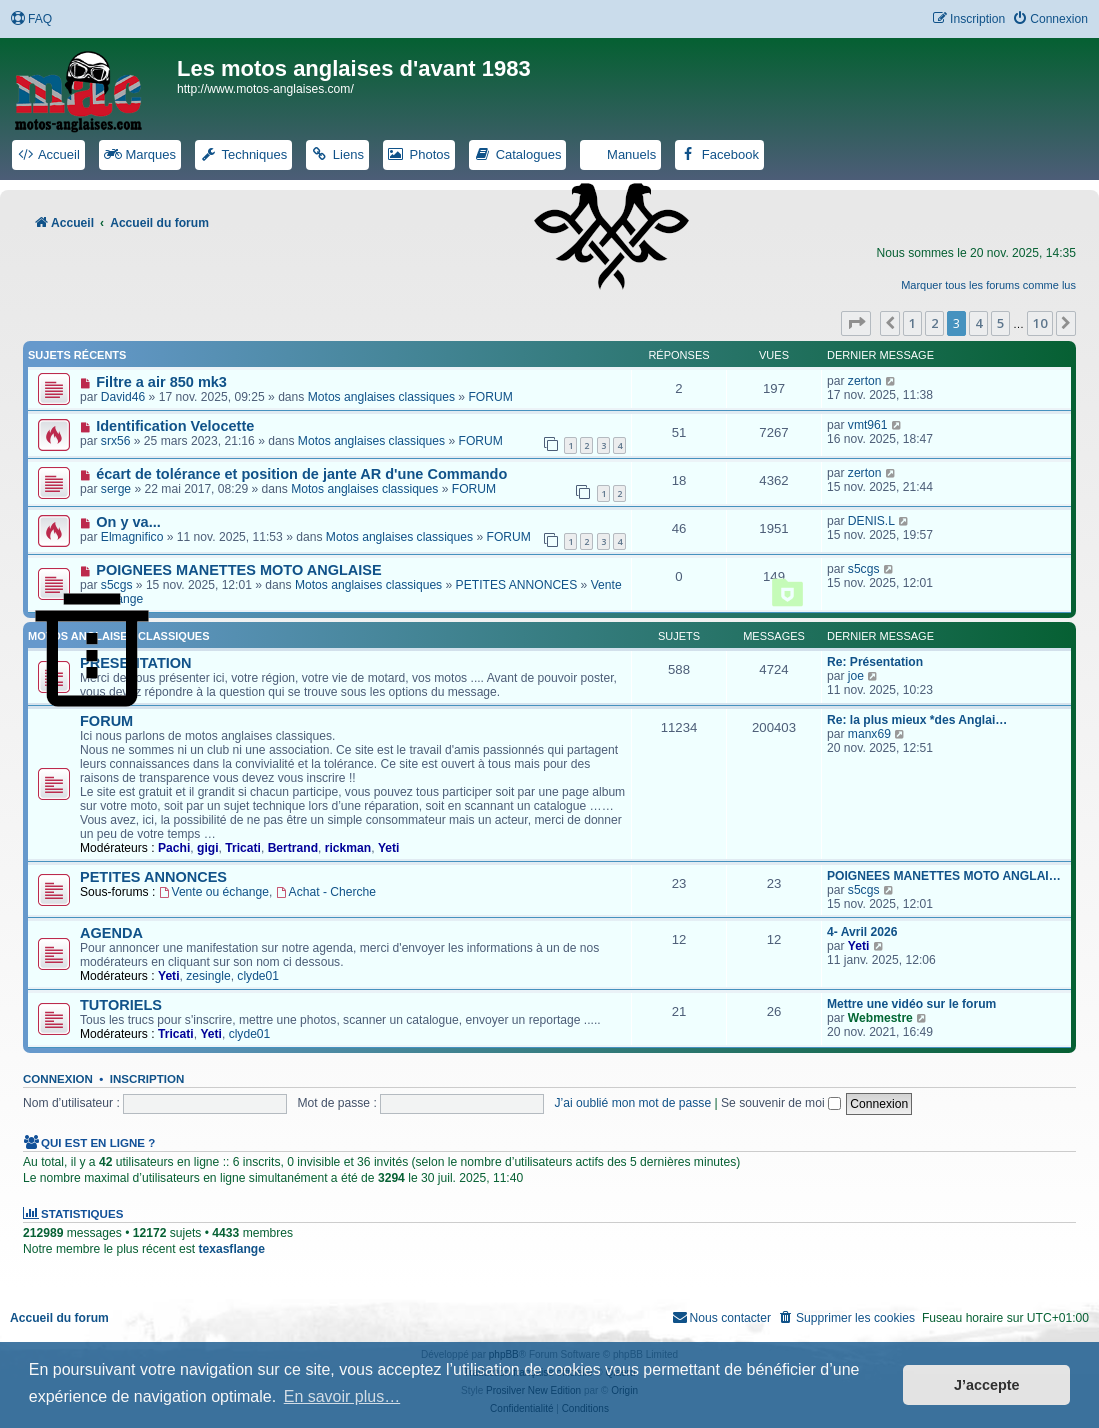  Describe the element at coordinates (787, 592) in the screenshot. I see `access protected or secure files` at that location.